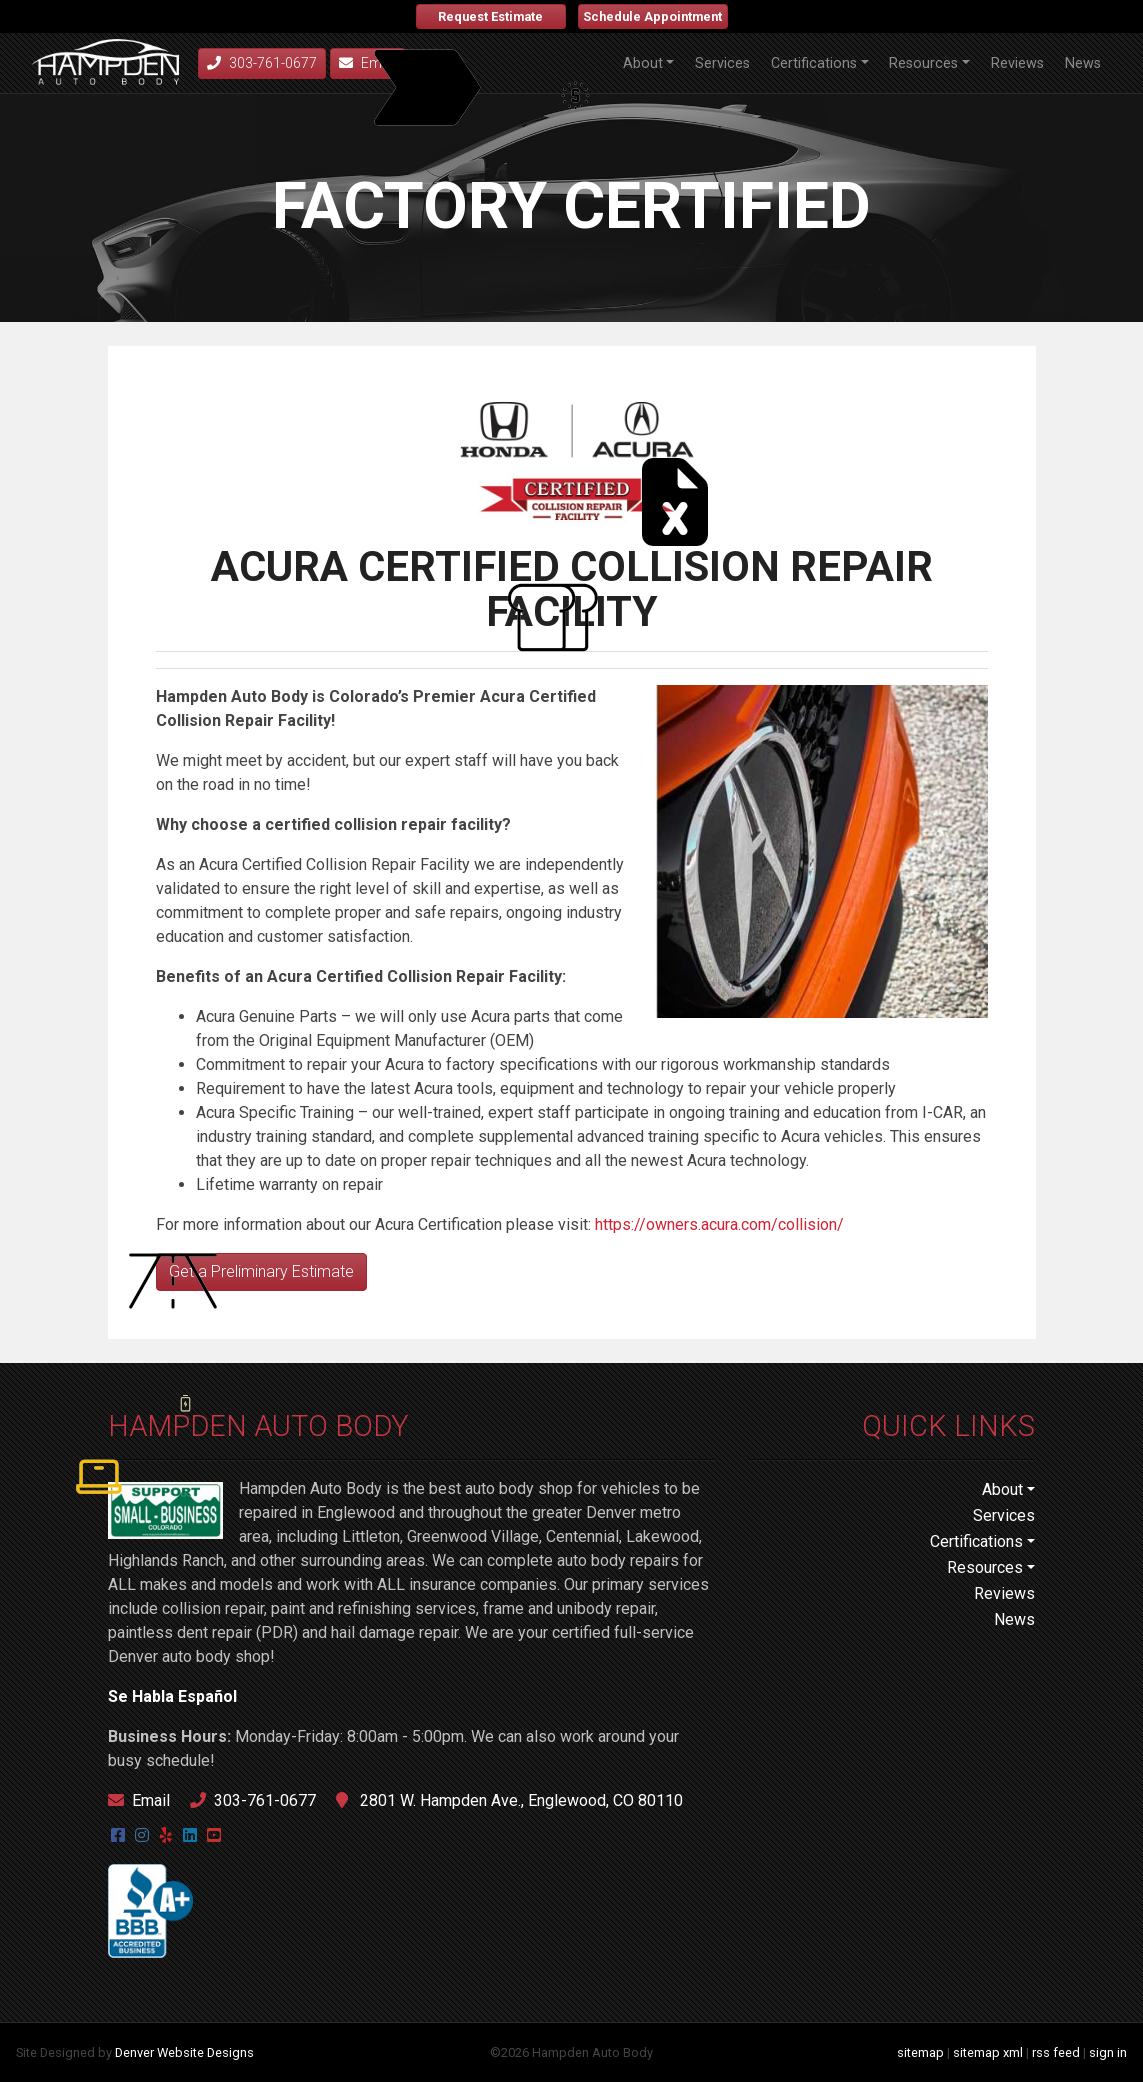  What do you see at coordinates (675, 502) in the screenshot?
I see `open or view an excel spreadsheet` at bounding box center [675, 502].